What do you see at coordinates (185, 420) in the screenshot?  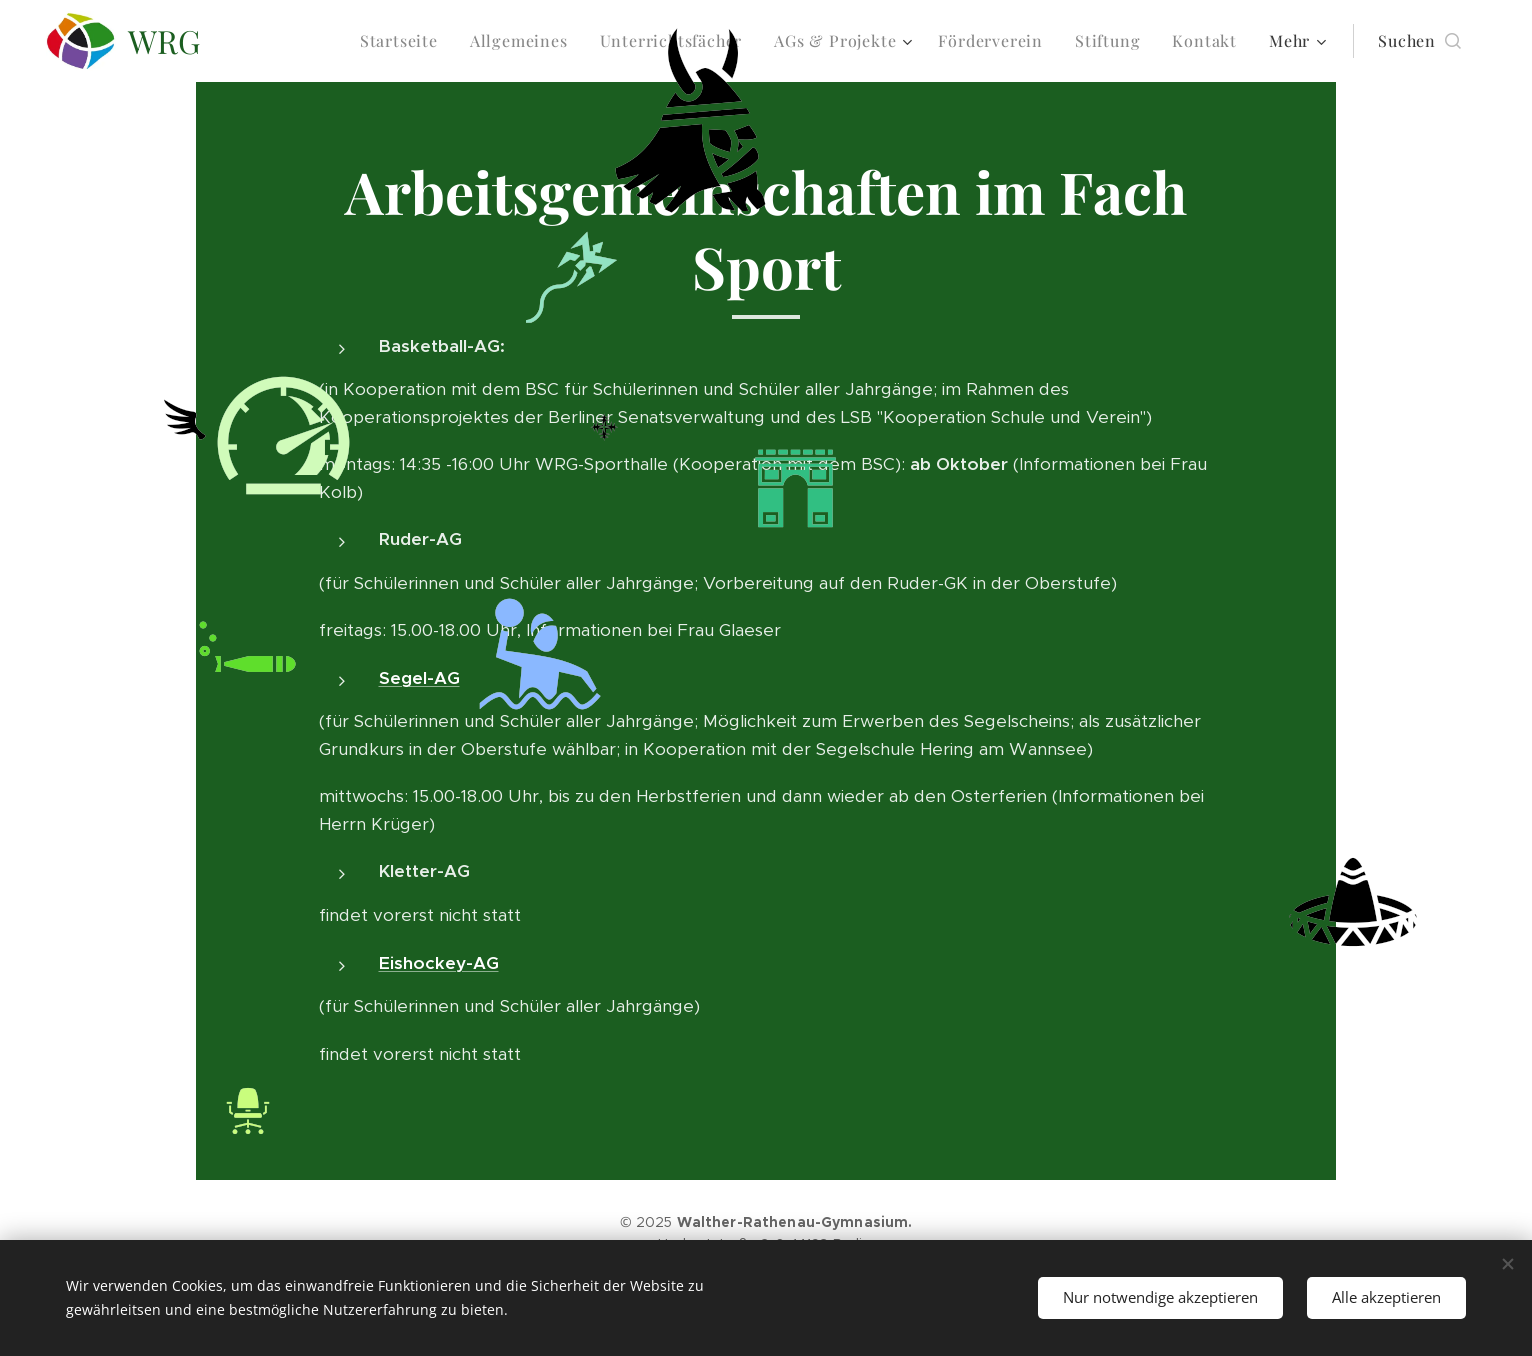 I see `indicates flight or aerial ability in gameplay` at bounding box center [185, 420].